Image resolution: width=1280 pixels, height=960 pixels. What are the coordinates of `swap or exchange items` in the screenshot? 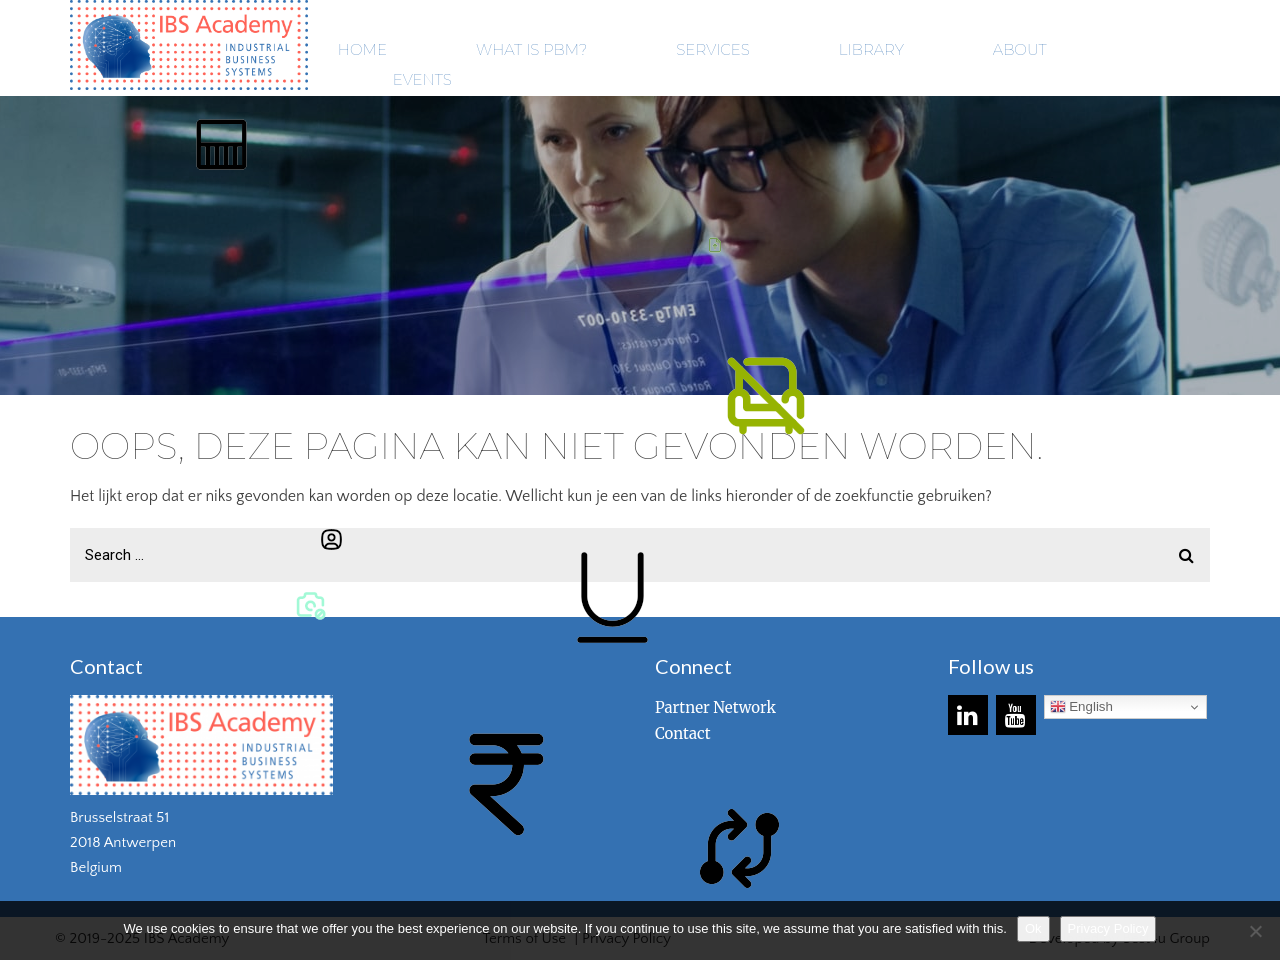 It's located at (739, 848).